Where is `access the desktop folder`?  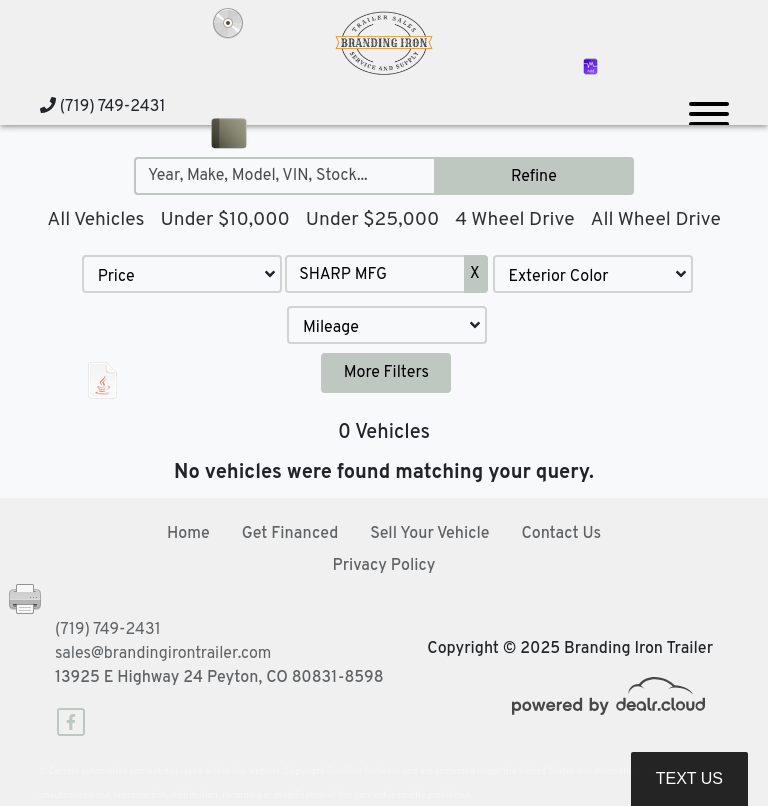 access the desktop folder is located at coordinates (229, 132).